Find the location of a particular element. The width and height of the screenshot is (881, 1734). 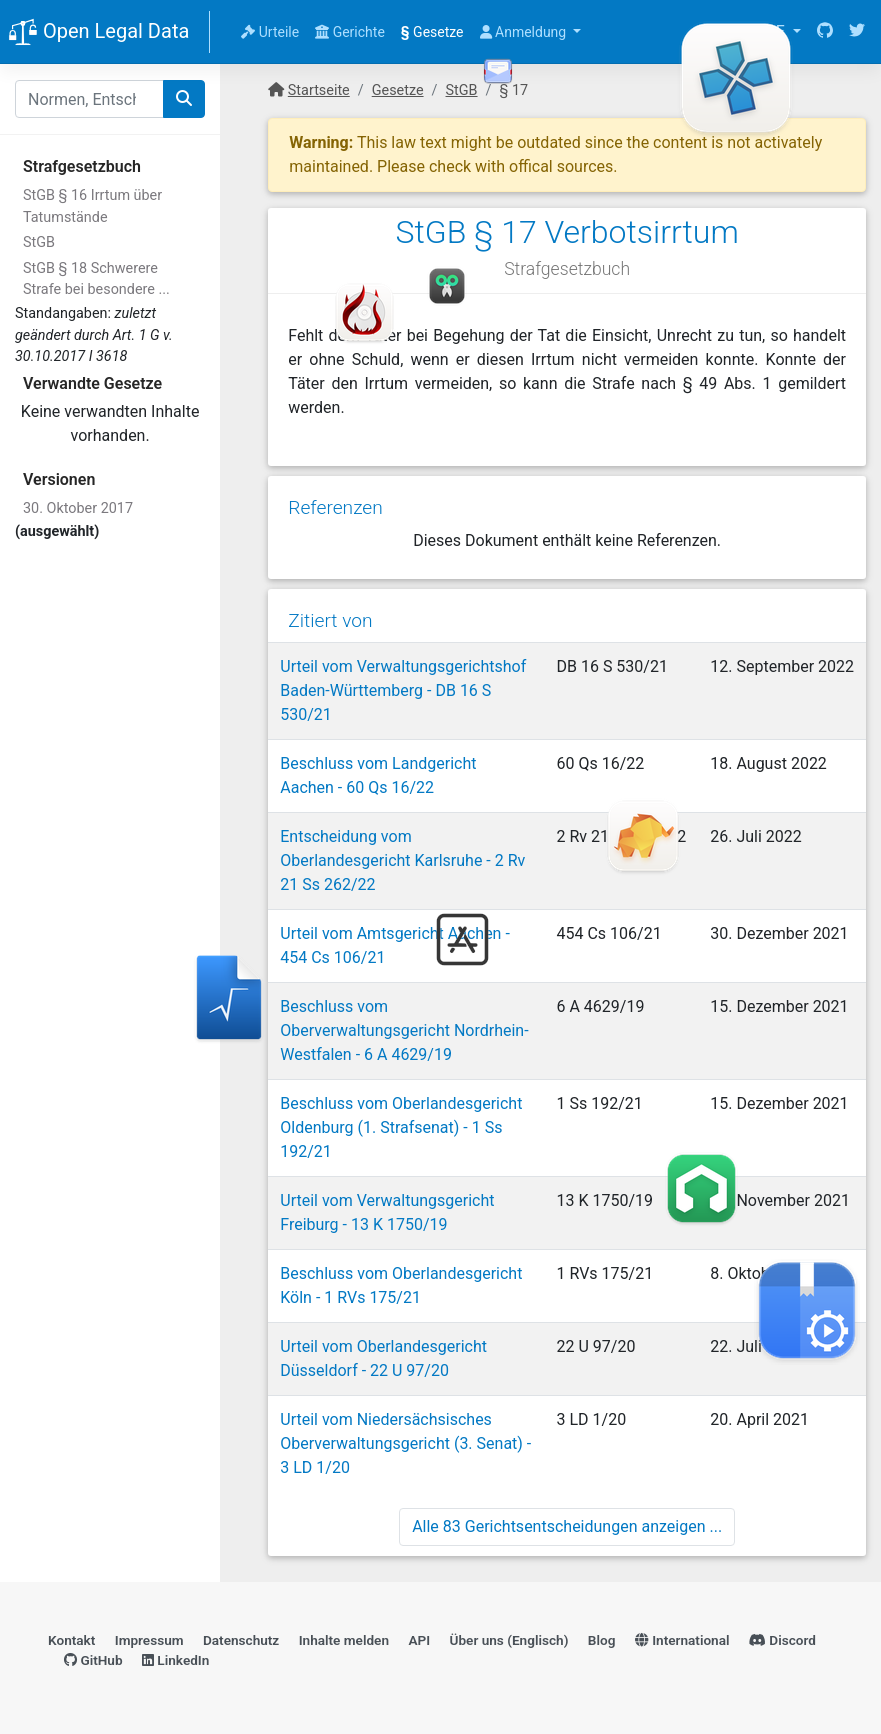

open TablePlus database management app is located at coordinates (643, 836).